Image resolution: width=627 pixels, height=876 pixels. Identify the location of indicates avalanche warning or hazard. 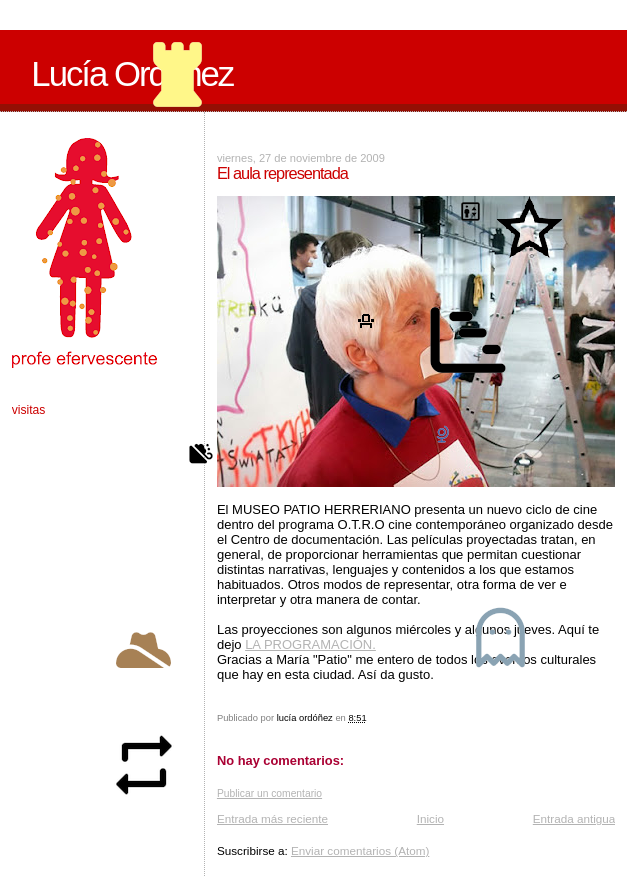
(201, 453).